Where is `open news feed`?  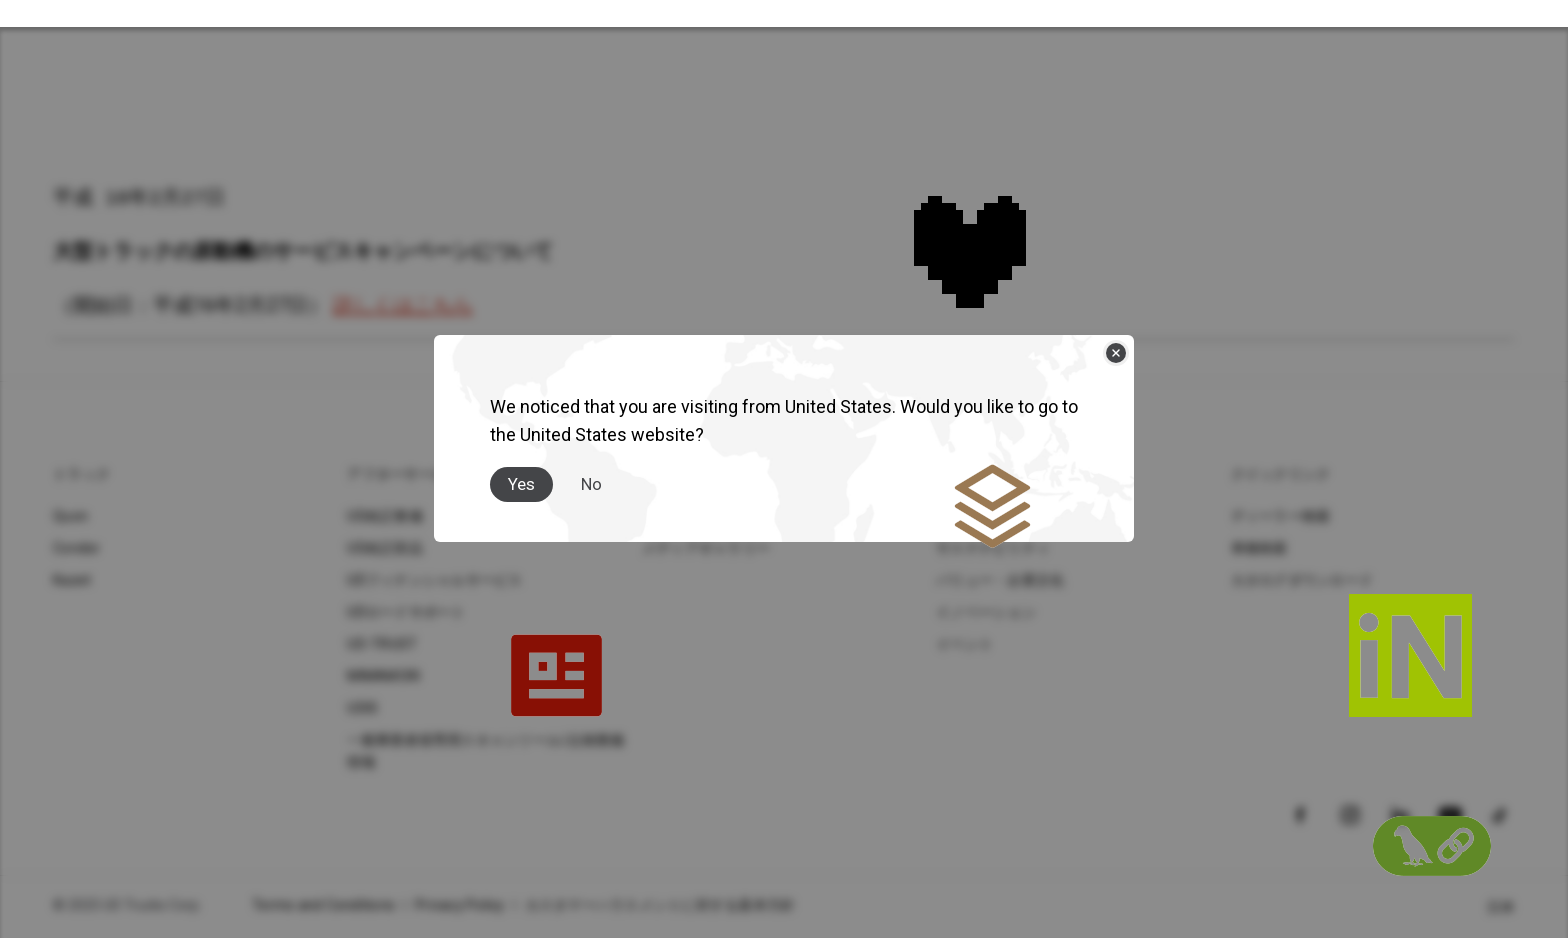
open news feed is located at coordinates (556, 675).